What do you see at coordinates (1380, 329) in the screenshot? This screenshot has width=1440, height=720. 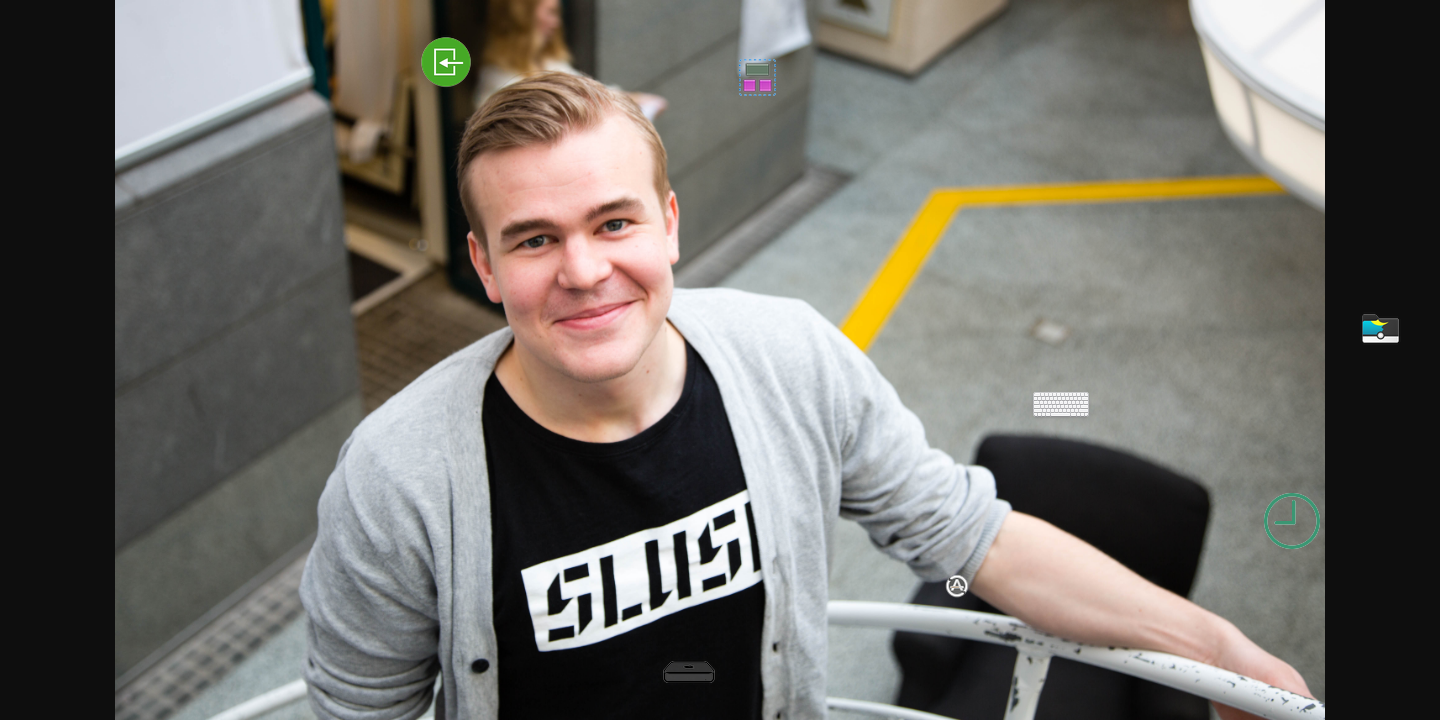 I see `open pokémon moon ball collection folder` at bounding box center [1380, 329].